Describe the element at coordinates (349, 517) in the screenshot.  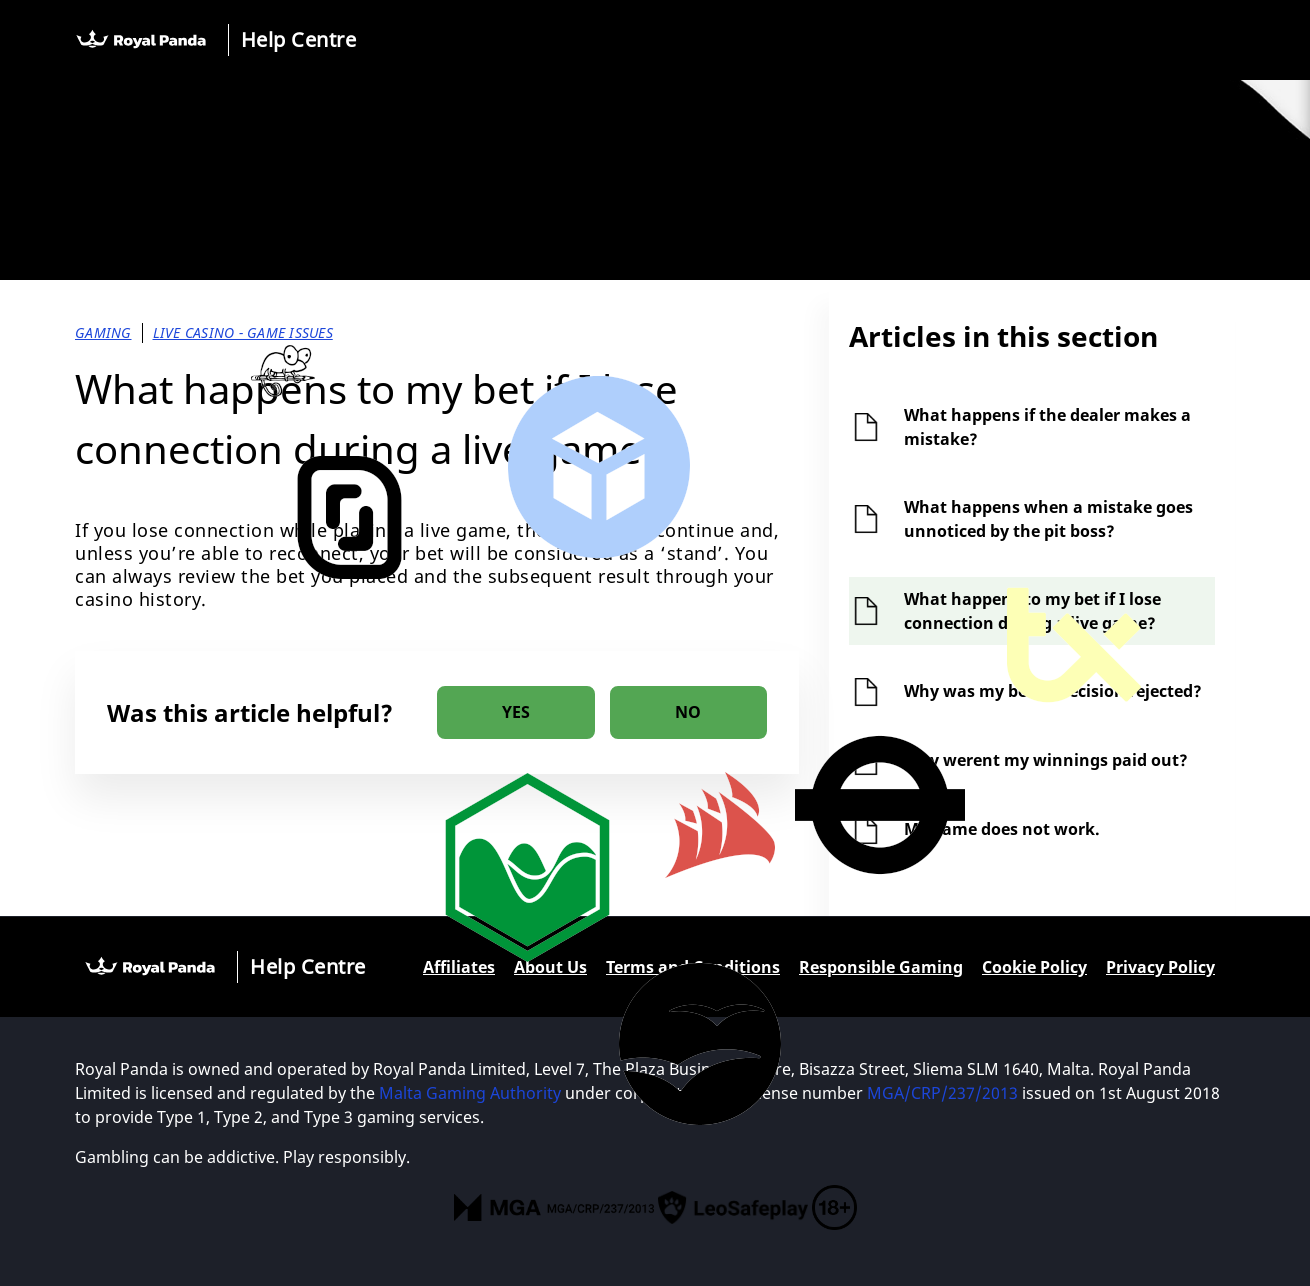
I see `Scaleway cloud services logo` at that location.